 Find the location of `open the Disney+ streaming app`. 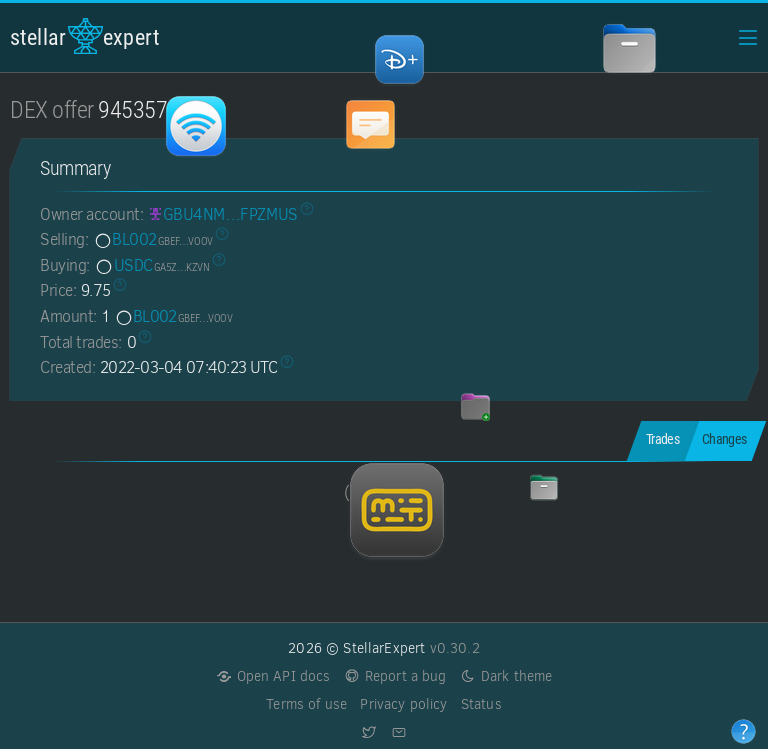

open the Disney+ streaming app is located at coordinates (399, 59).